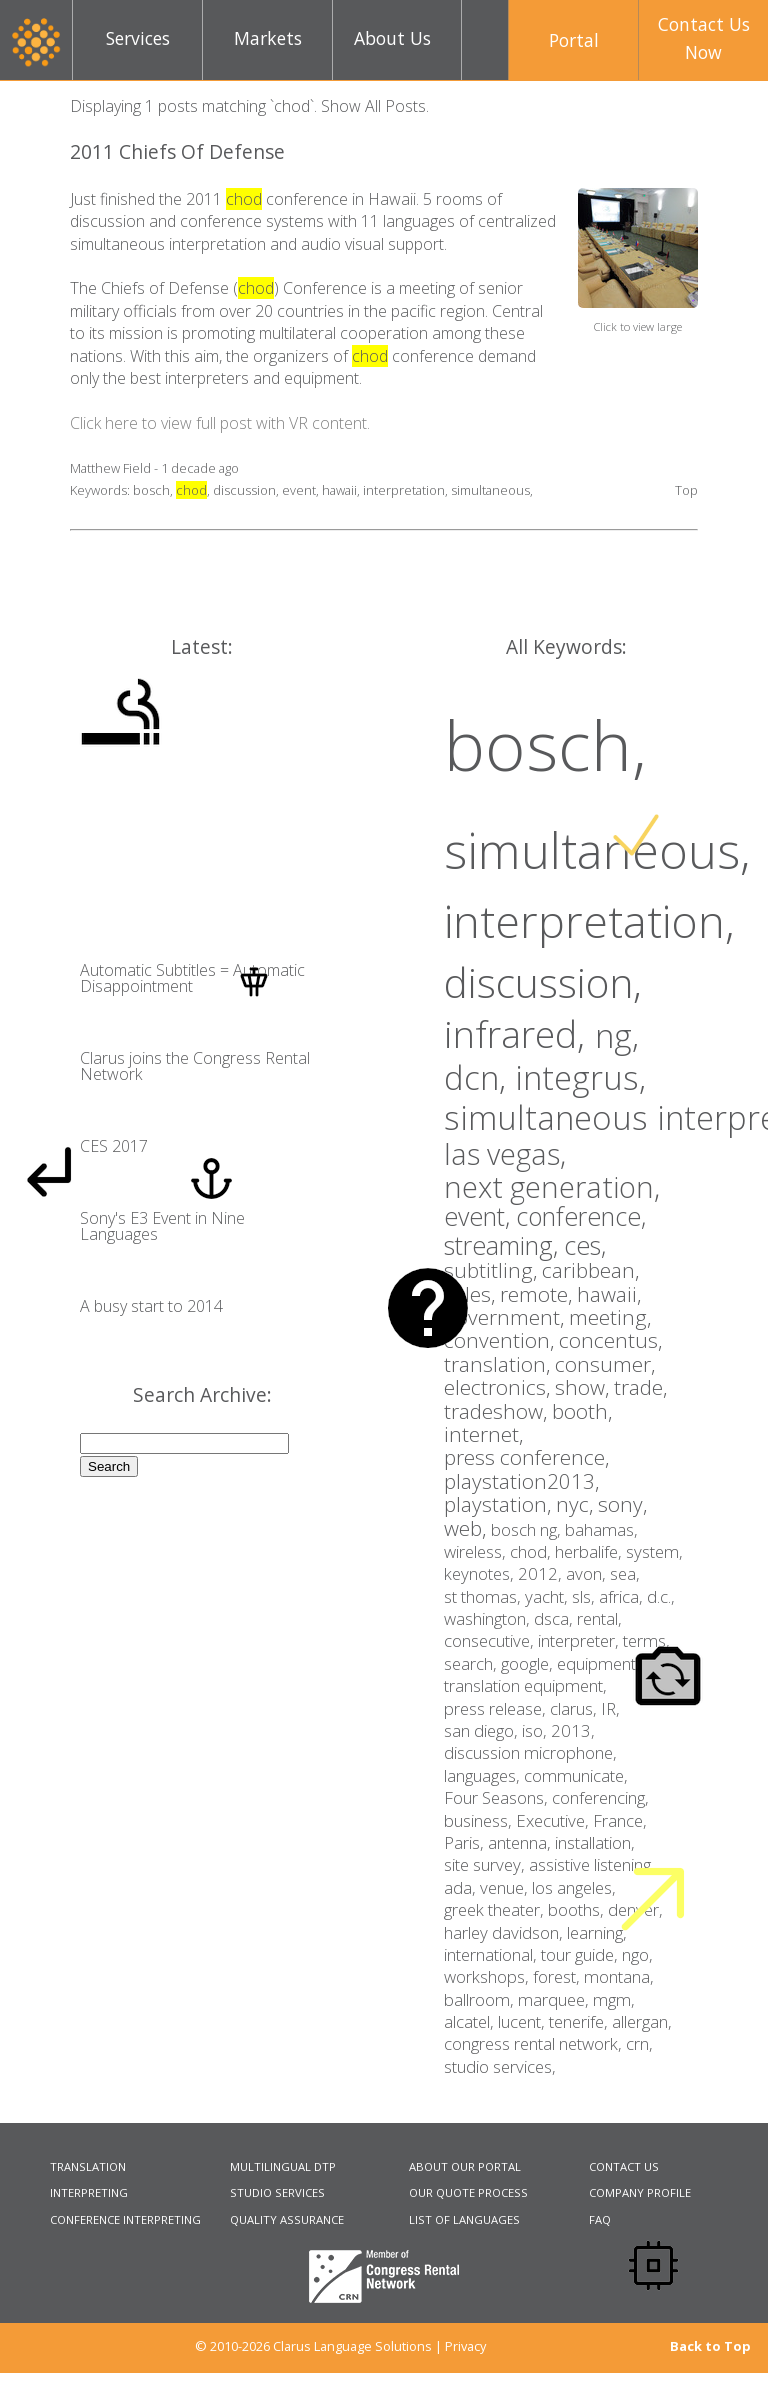 The height and width of the screenshot is (2383, 768). Describe the element at coordinates (254, 982) in the screenshot. I see `access air traffic control features` at that location.